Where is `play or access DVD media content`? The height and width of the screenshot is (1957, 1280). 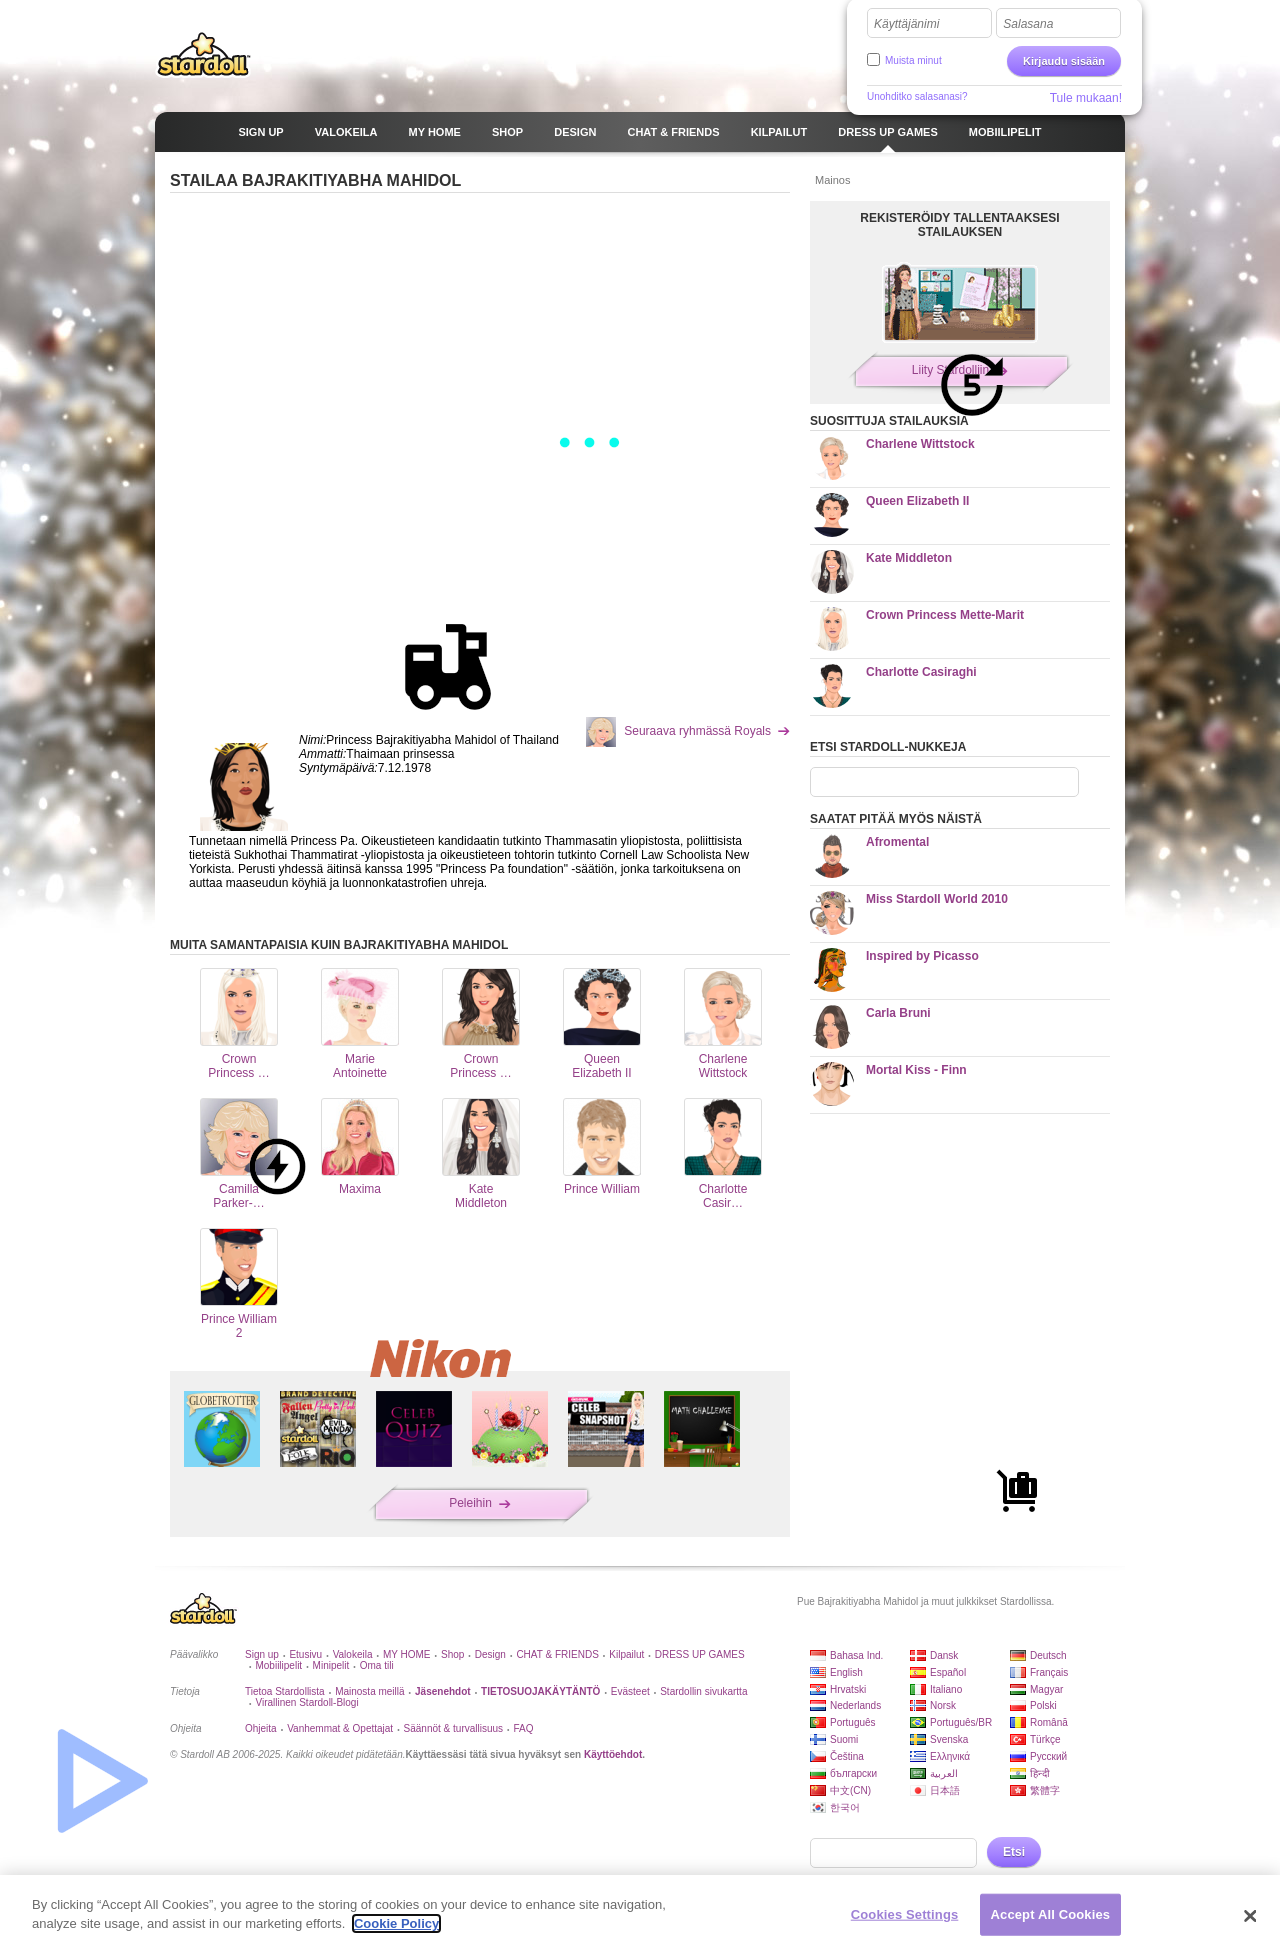 play or access DVD media content is located at coordinates (277, 1166).